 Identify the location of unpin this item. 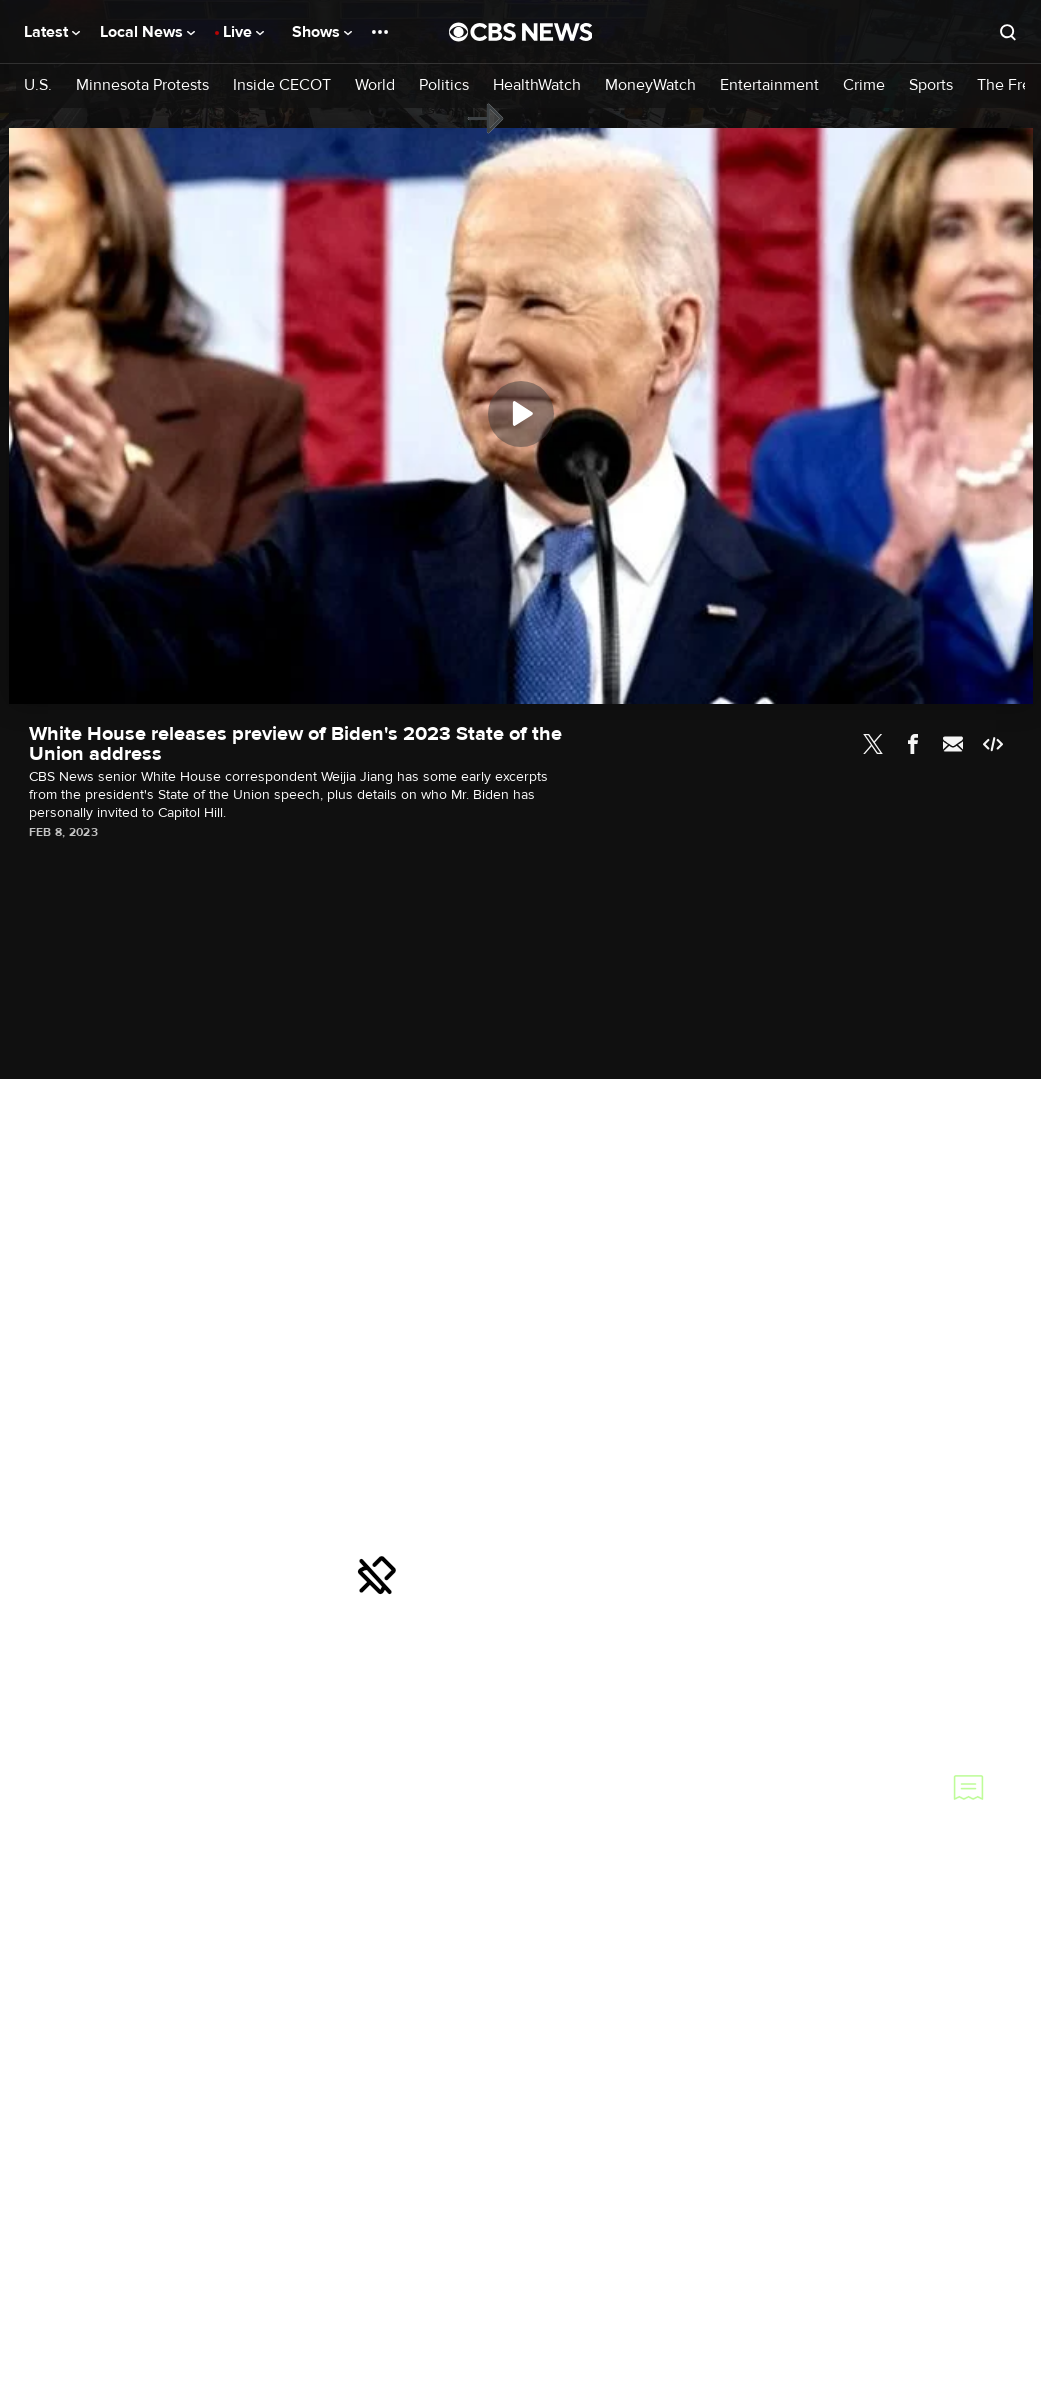
(375, 1576).